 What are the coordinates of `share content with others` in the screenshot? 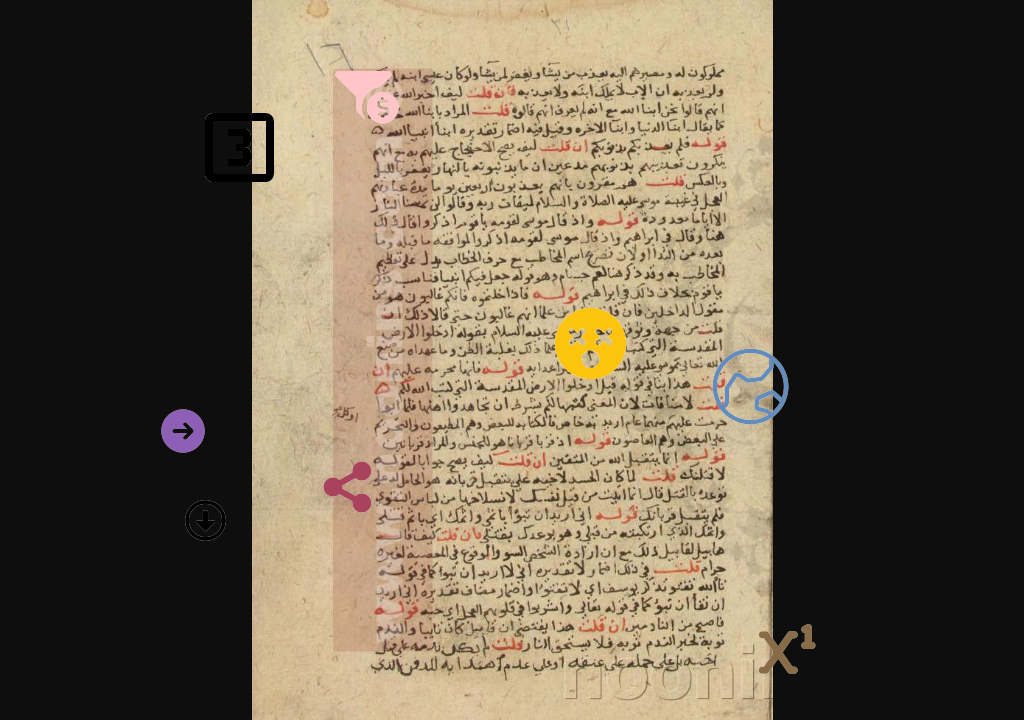 It's located at (349, 487).